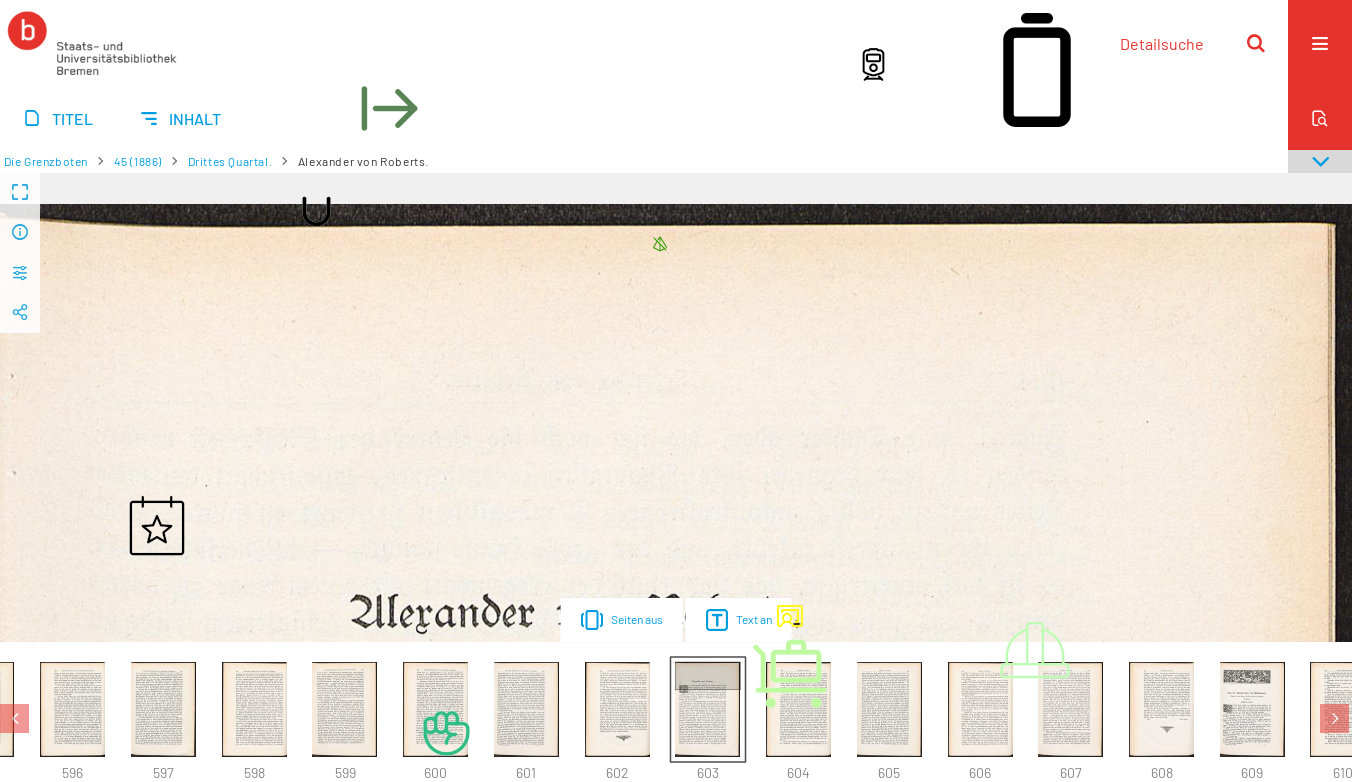  What do you see at coordinates (157, 528) in the screenshot?
I see `view starred or favorite events` at bounding box center [157, 528].